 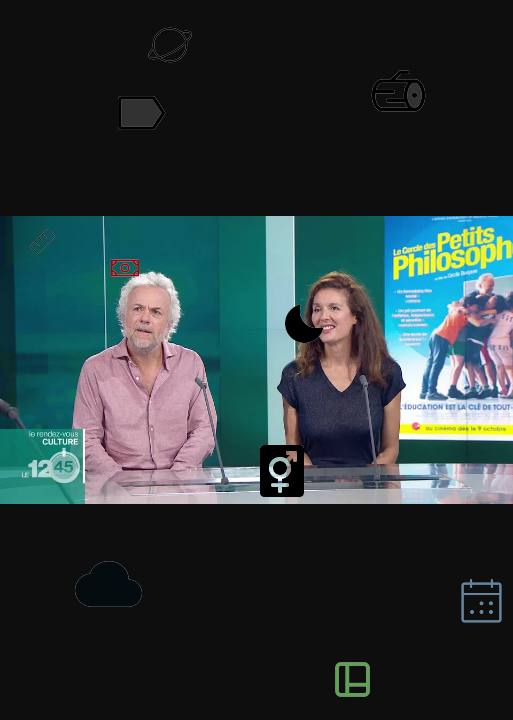 I want to click on indicates intersex gender identity option, so click(x=282, y=471).